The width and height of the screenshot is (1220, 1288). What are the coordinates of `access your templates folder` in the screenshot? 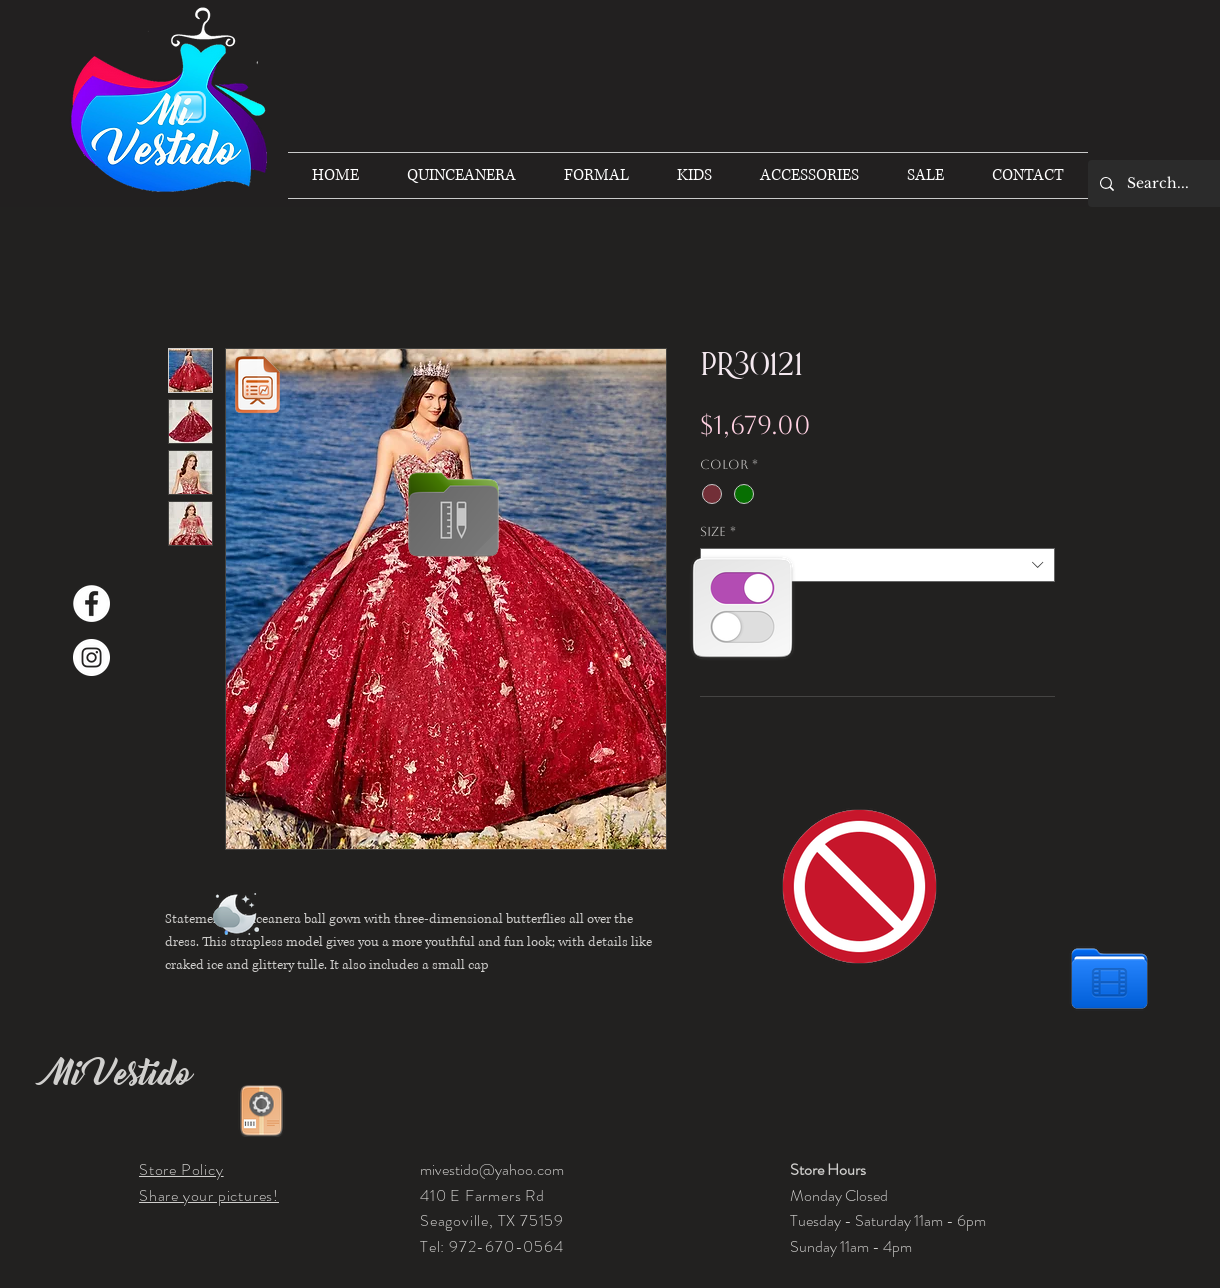 It's located at (453, 514).